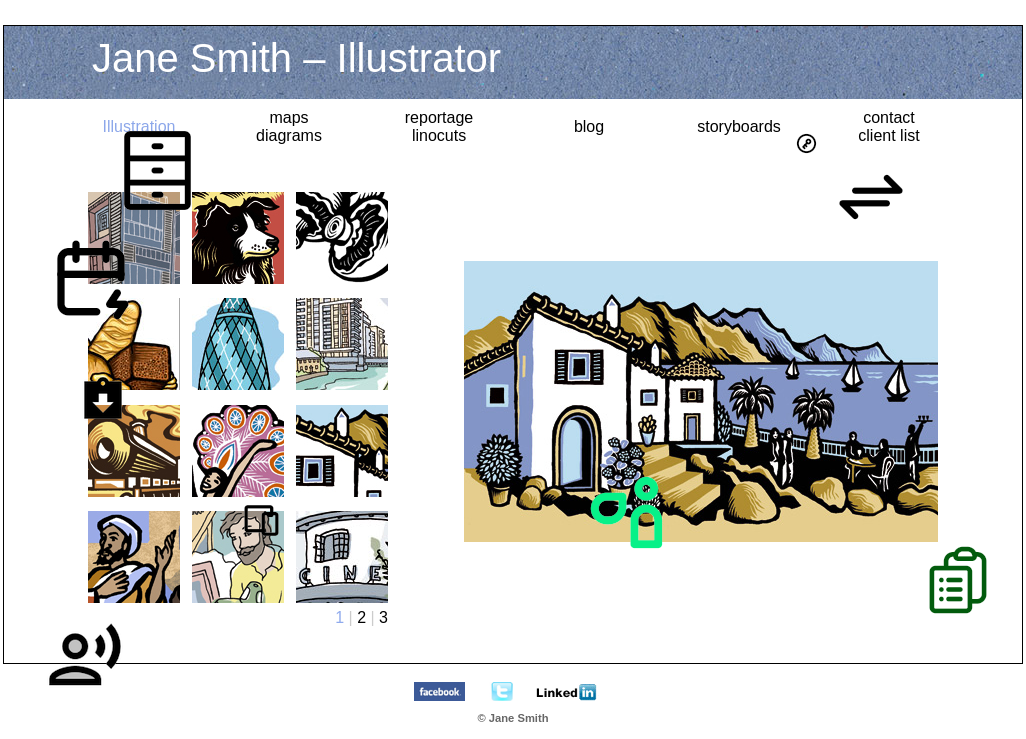  What do you see at coordinates (261, 520) in the screenshot?
I see `manage connected devices` at bounding box center [261, 520].